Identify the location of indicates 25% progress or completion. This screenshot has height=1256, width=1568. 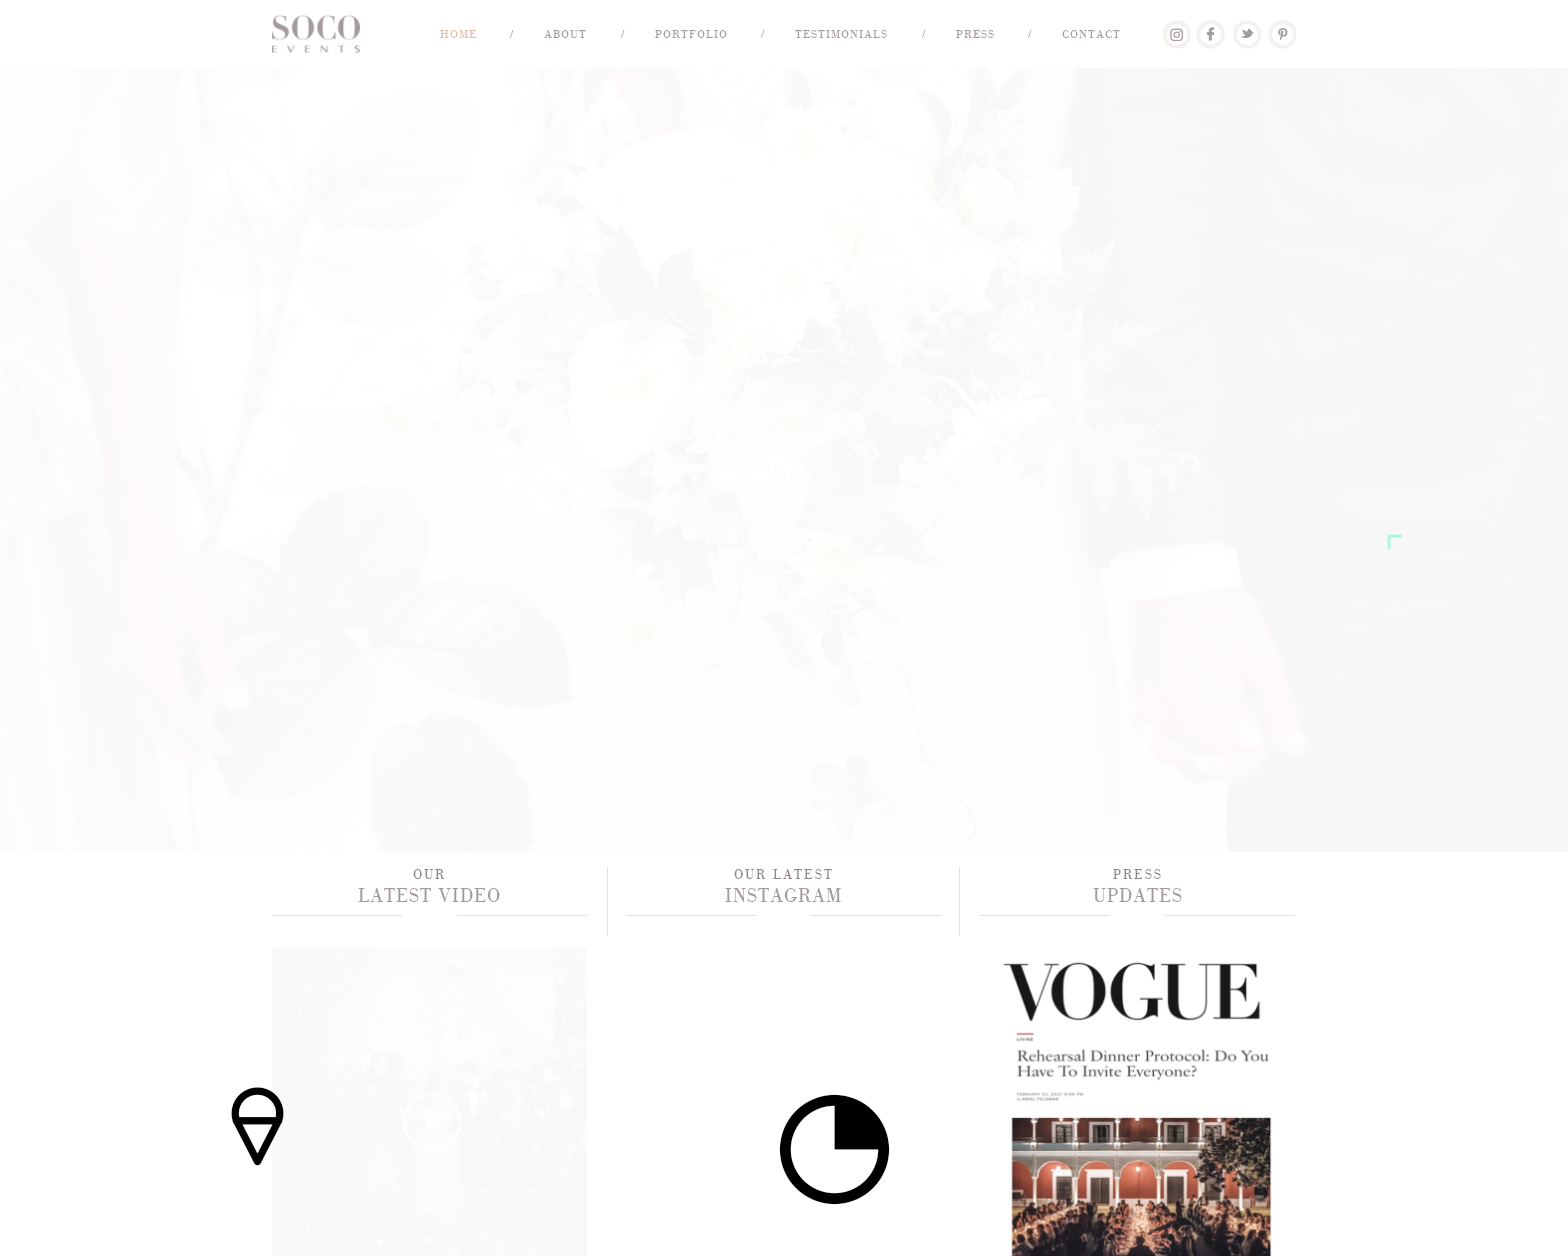
(834, 1149).